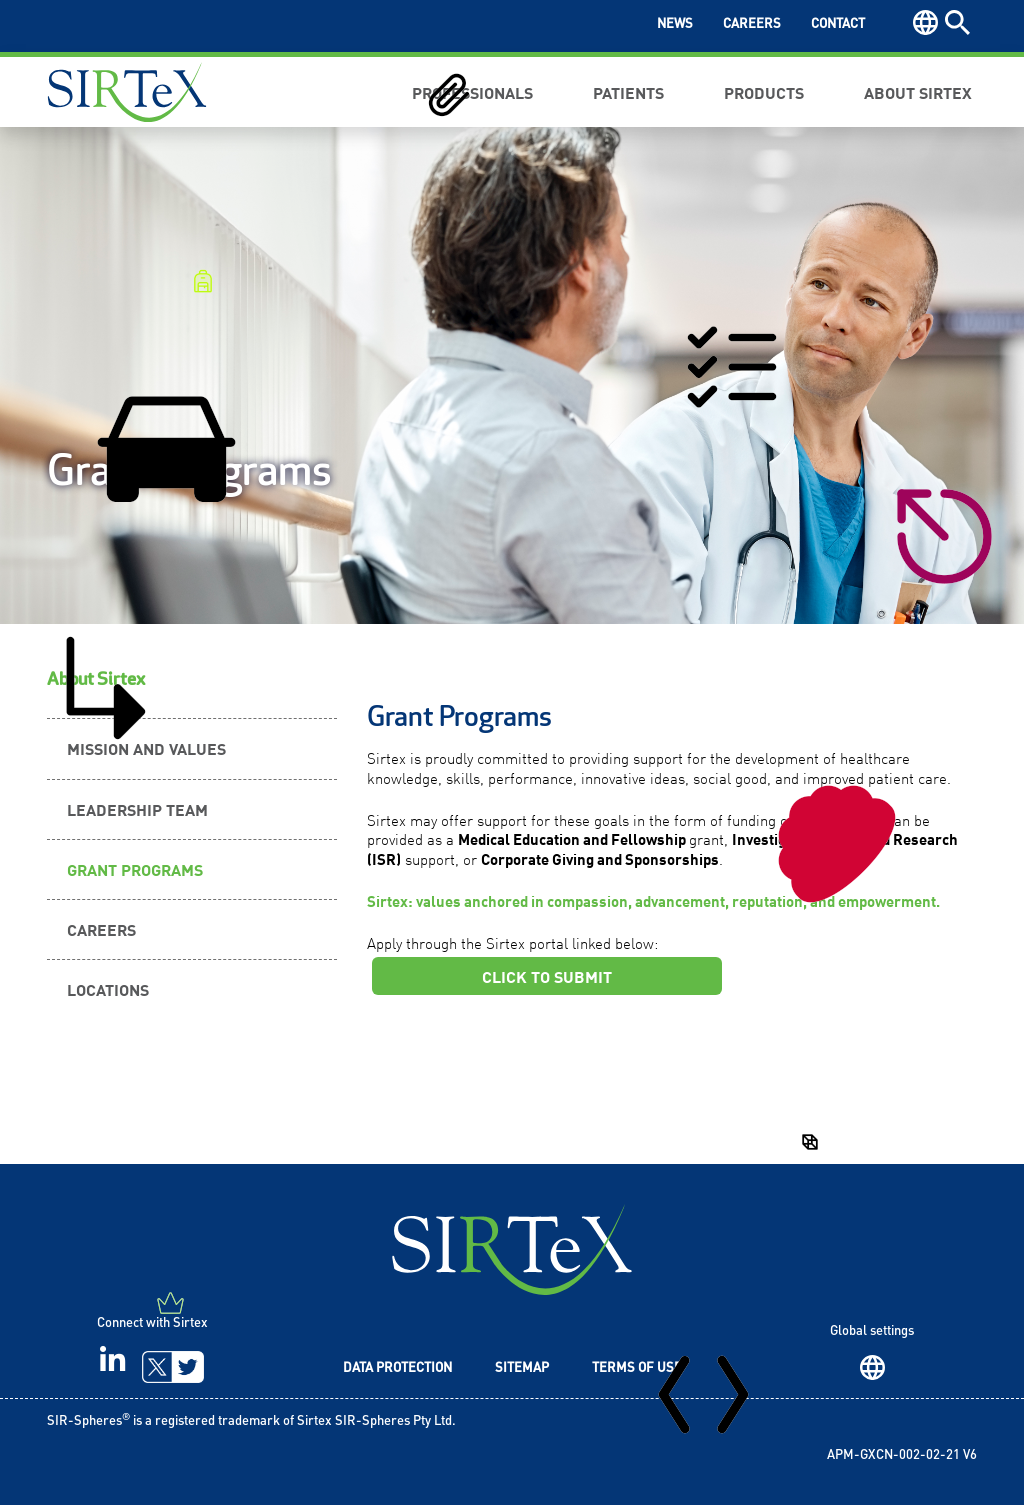 The width and height of the screenshot is (1024, 1505). Describe the element at coordinates (170, 1304) in the screenshot. I see `indicates premium or pro membership status` at that location.